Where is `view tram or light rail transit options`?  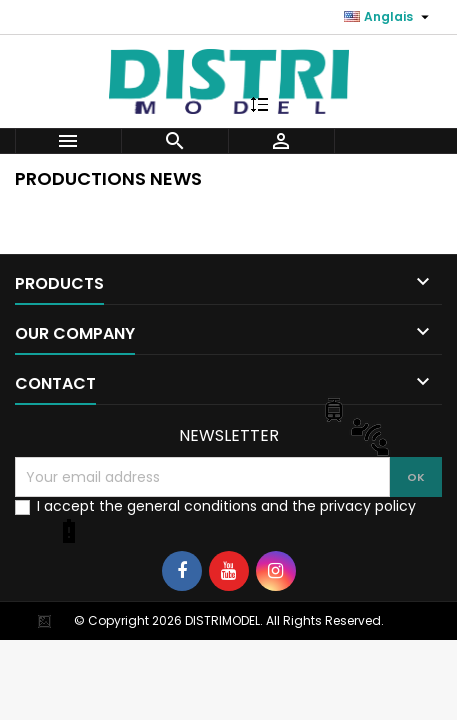
view tram or light rail transit options is located at coordinates (334, 410).